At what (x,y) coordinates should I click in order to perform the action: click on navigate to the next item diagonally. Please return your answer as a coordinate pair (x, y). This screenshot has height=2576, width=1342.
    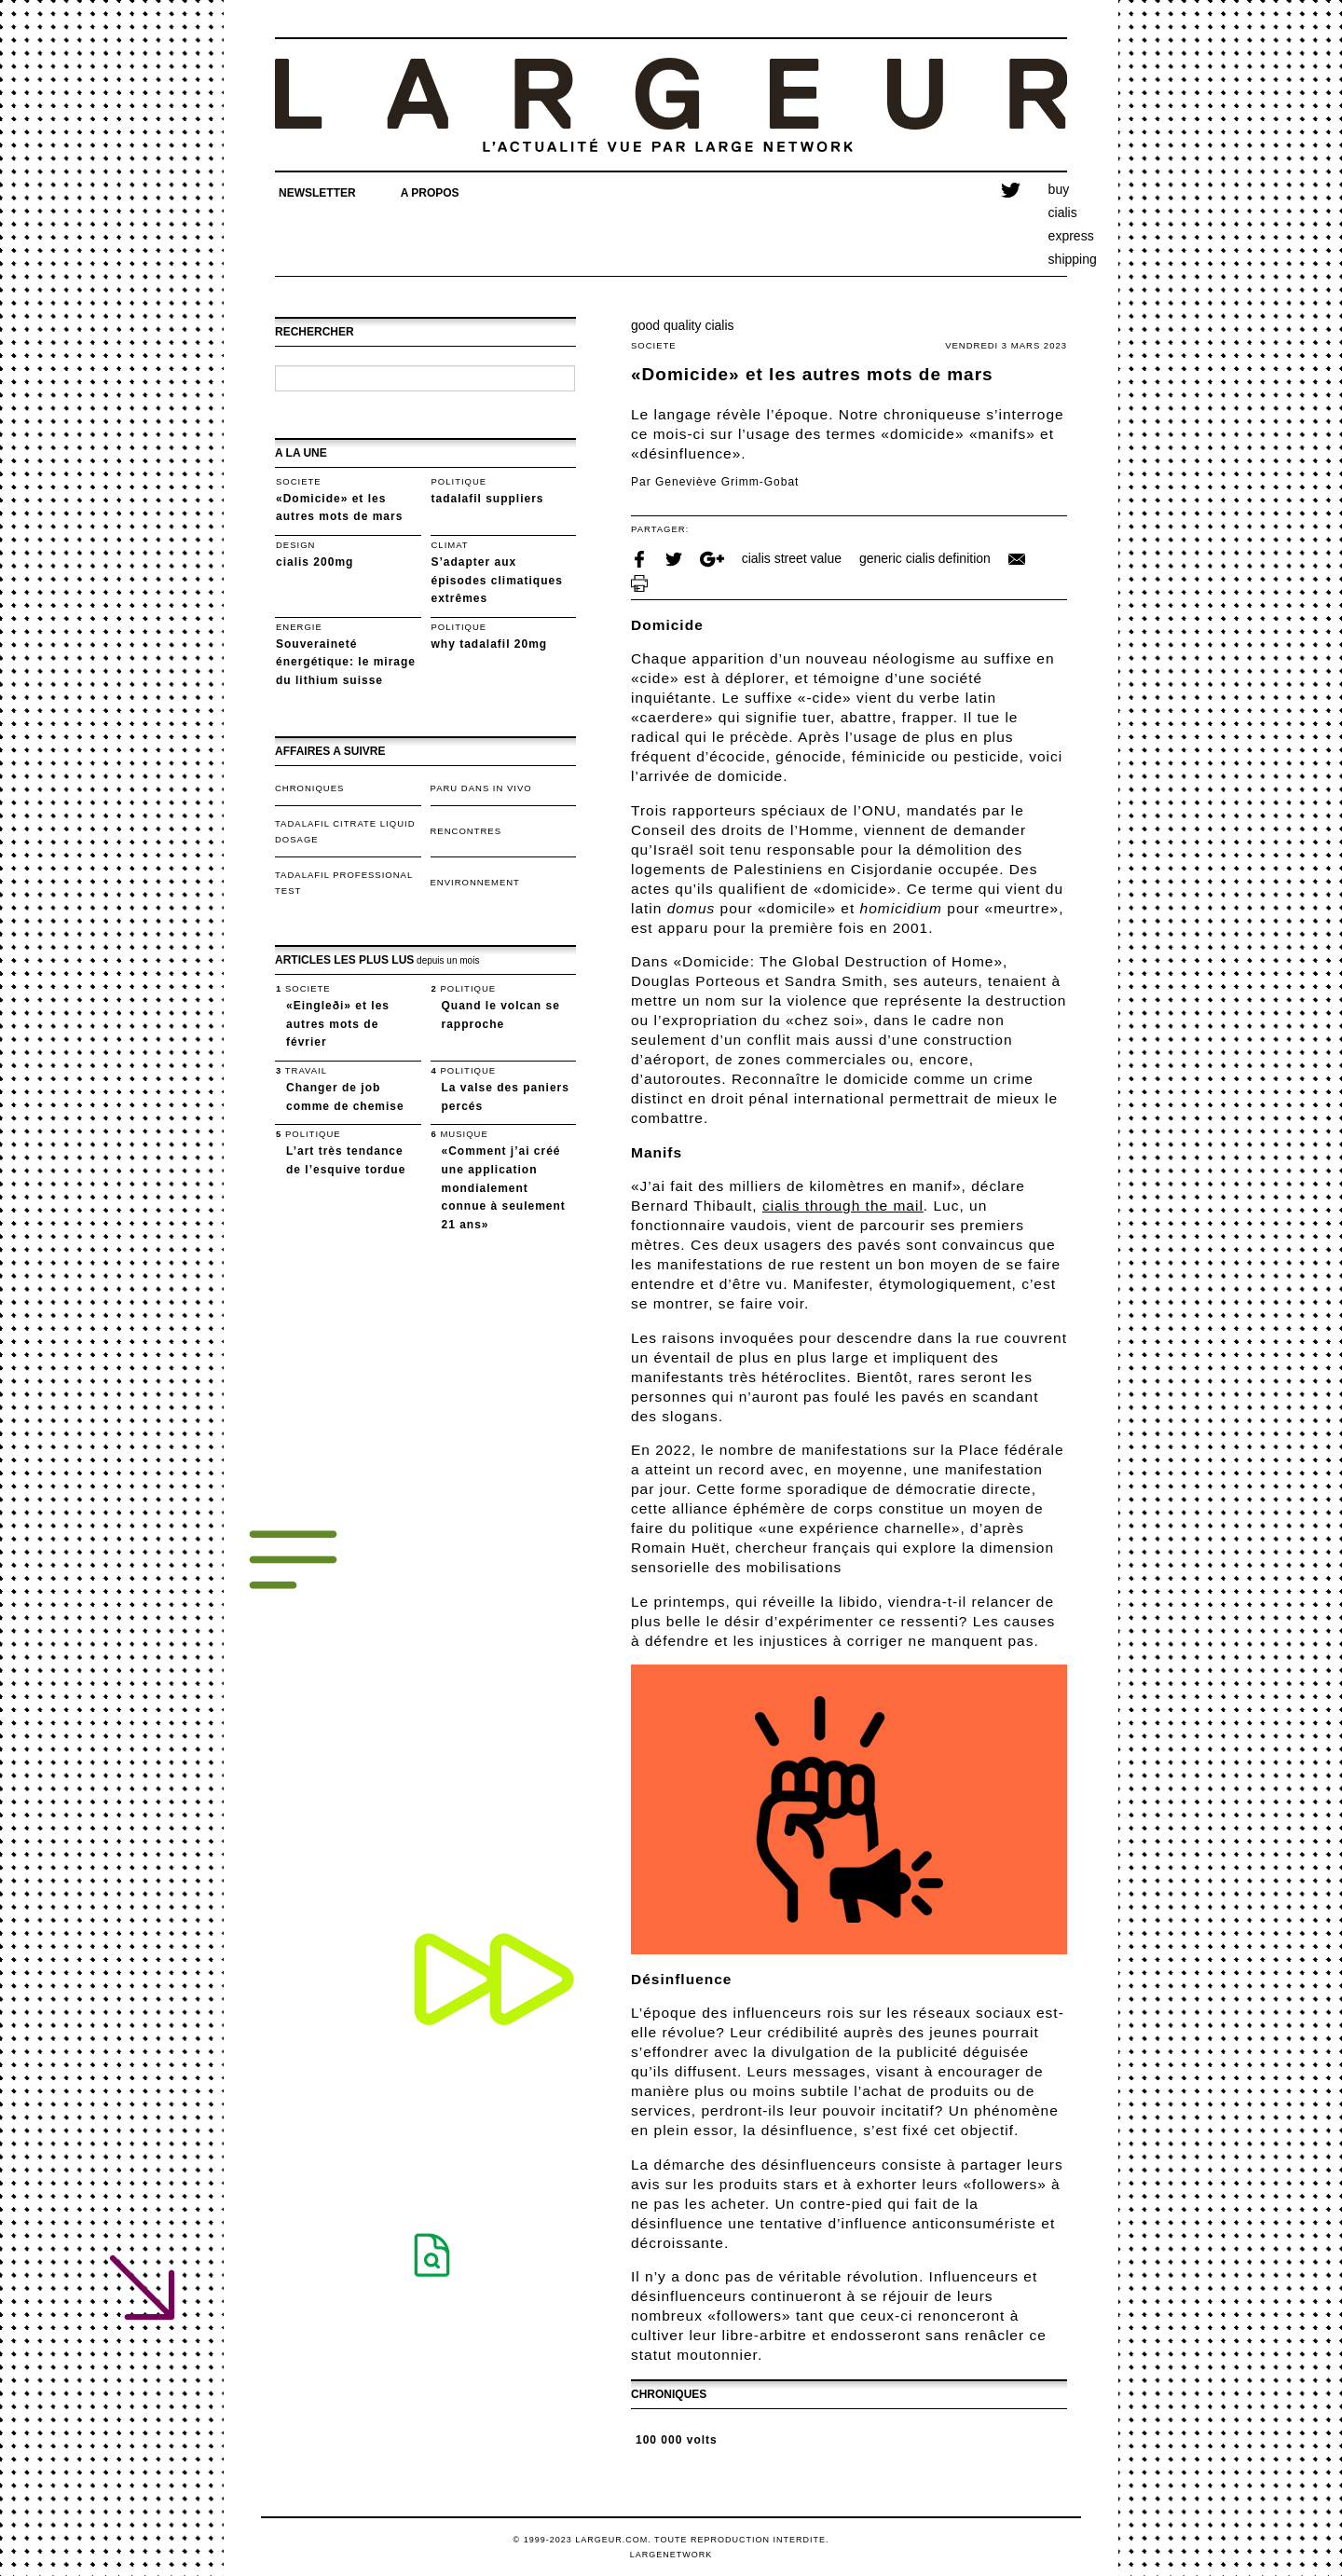
    Looking at the image, I should click on (142, 2287).